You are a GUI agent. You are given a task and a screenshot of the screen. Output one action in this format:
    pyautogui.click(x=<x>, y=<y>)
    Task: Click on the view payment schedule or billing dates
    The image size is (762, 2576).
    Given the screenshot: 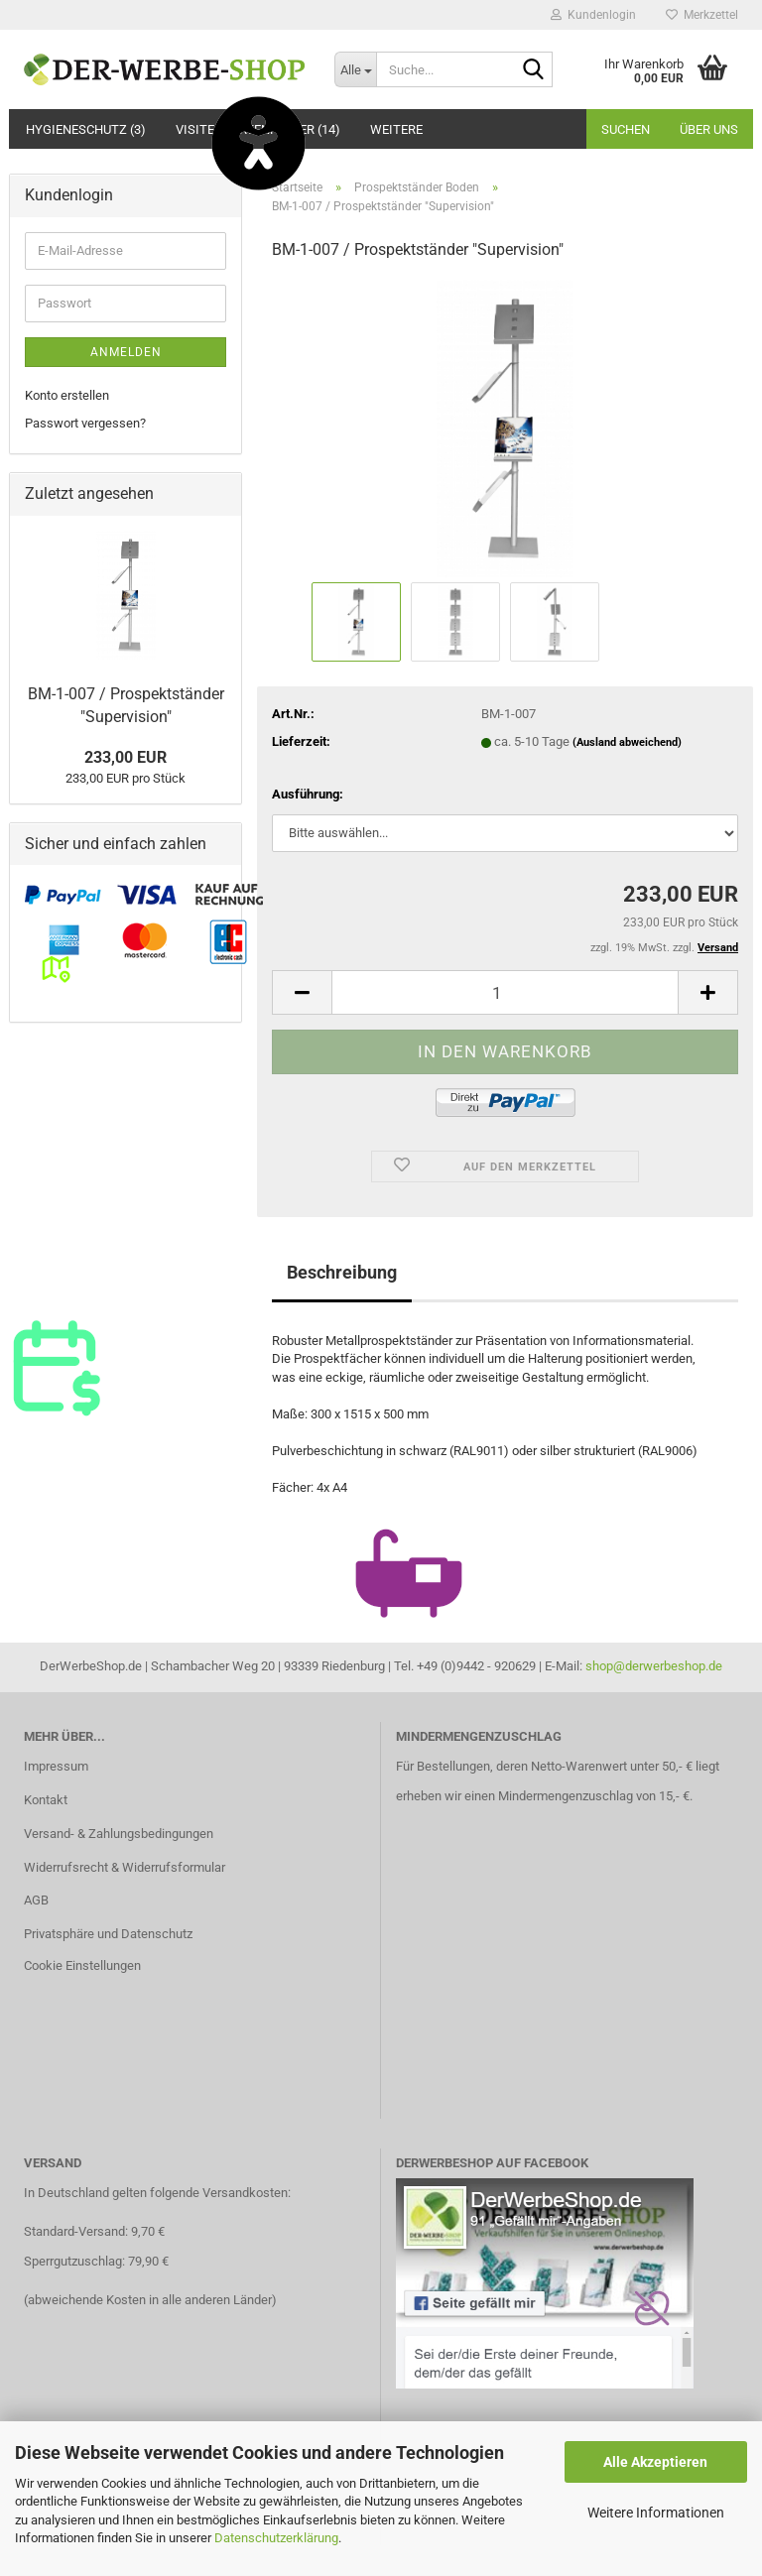 What is the action you would take?
    pyautogui.click(x=55, y=1366)
    